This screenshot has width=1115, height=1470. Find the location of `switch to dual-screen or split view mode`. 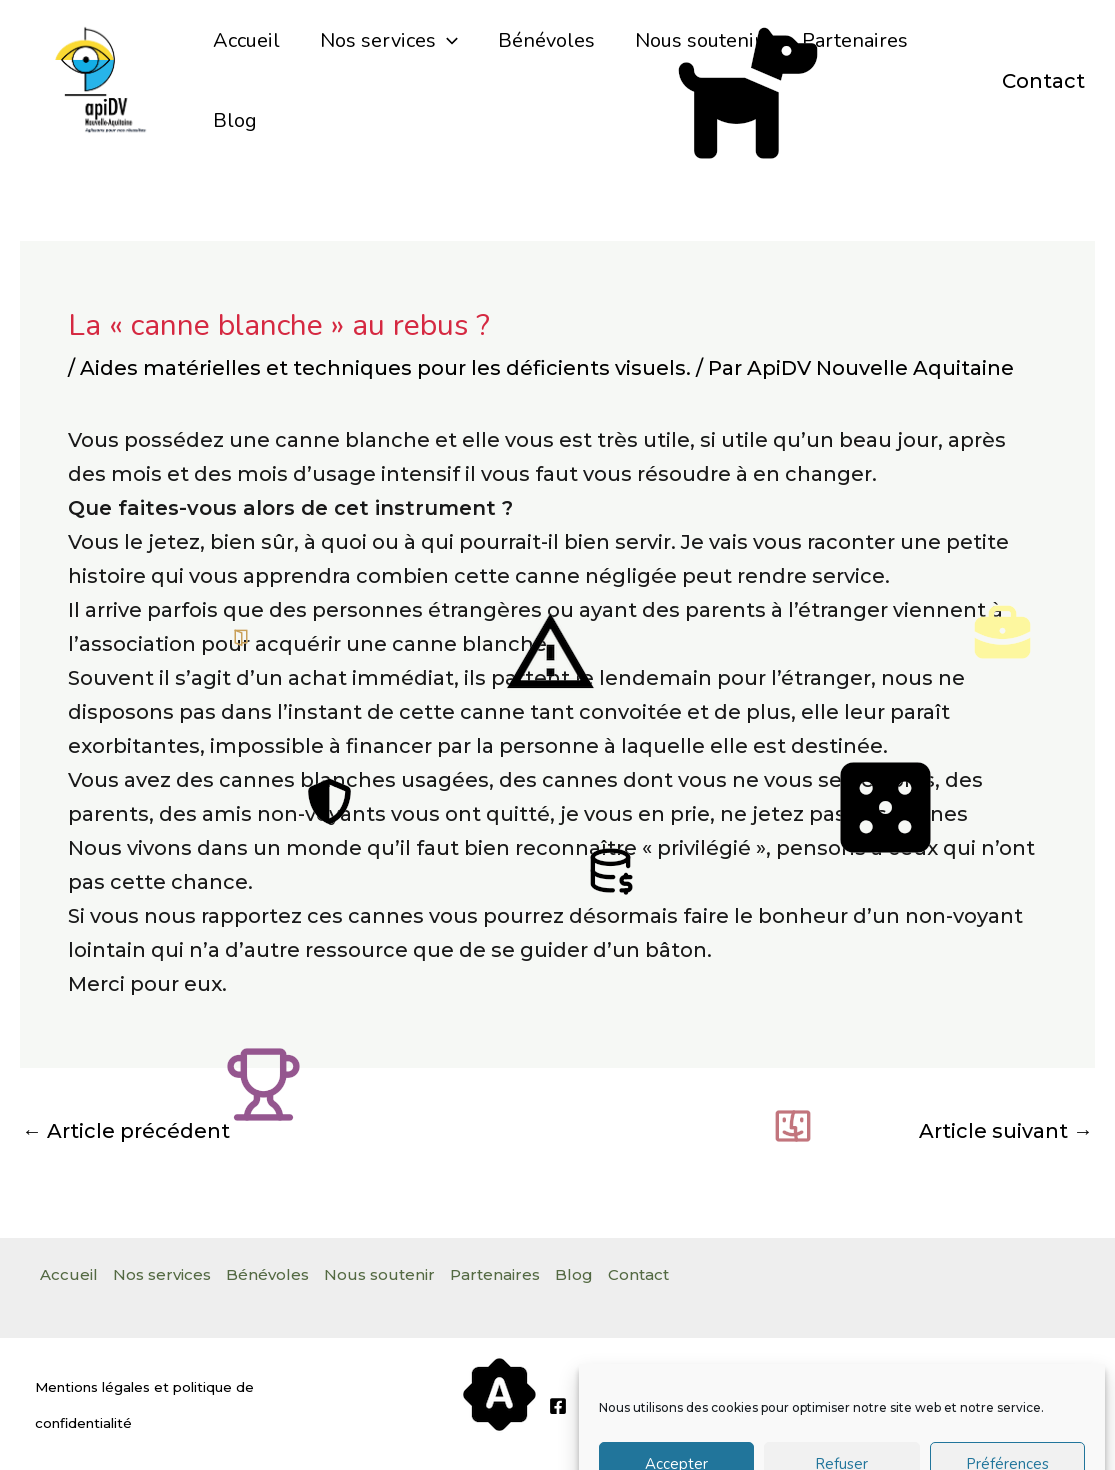

switch to dual-screen or split view mode is located at coordinates (241, 637).